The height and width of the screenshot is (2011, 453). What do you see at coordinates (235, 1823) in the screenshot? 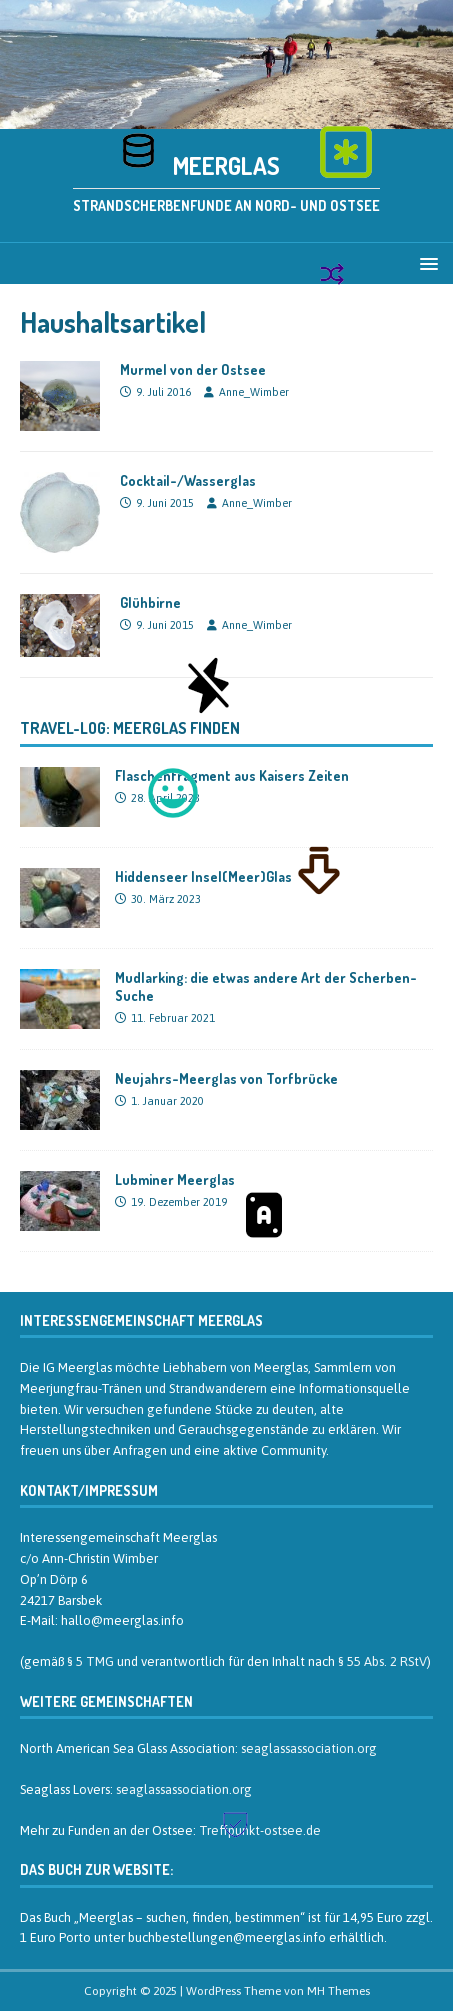
I see `indicates verified or secure status` at bounding box center [235, 1823].